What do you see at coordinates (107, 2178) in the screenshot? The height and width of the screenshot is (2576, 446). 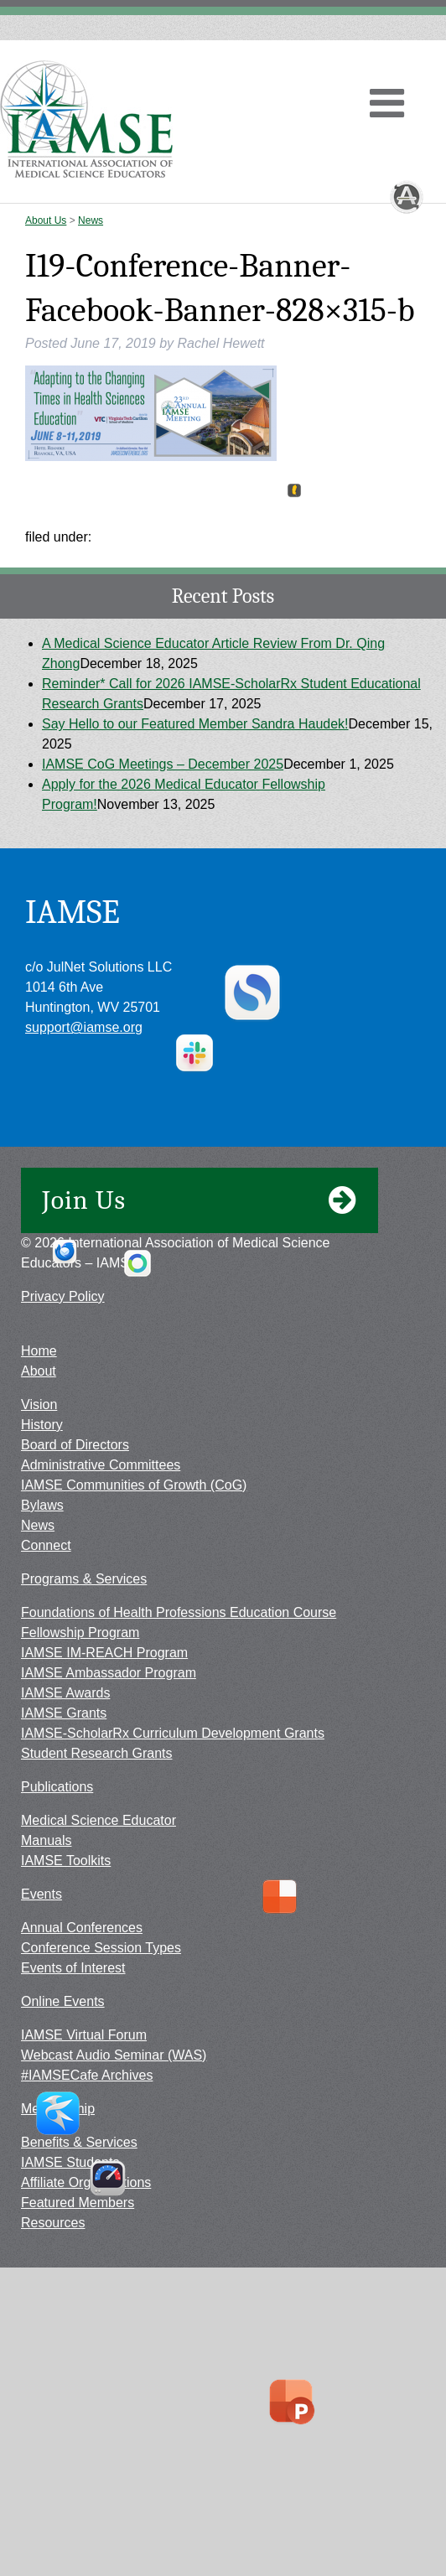 I see `open system resource monitor` at bounding box center [107, 2178].